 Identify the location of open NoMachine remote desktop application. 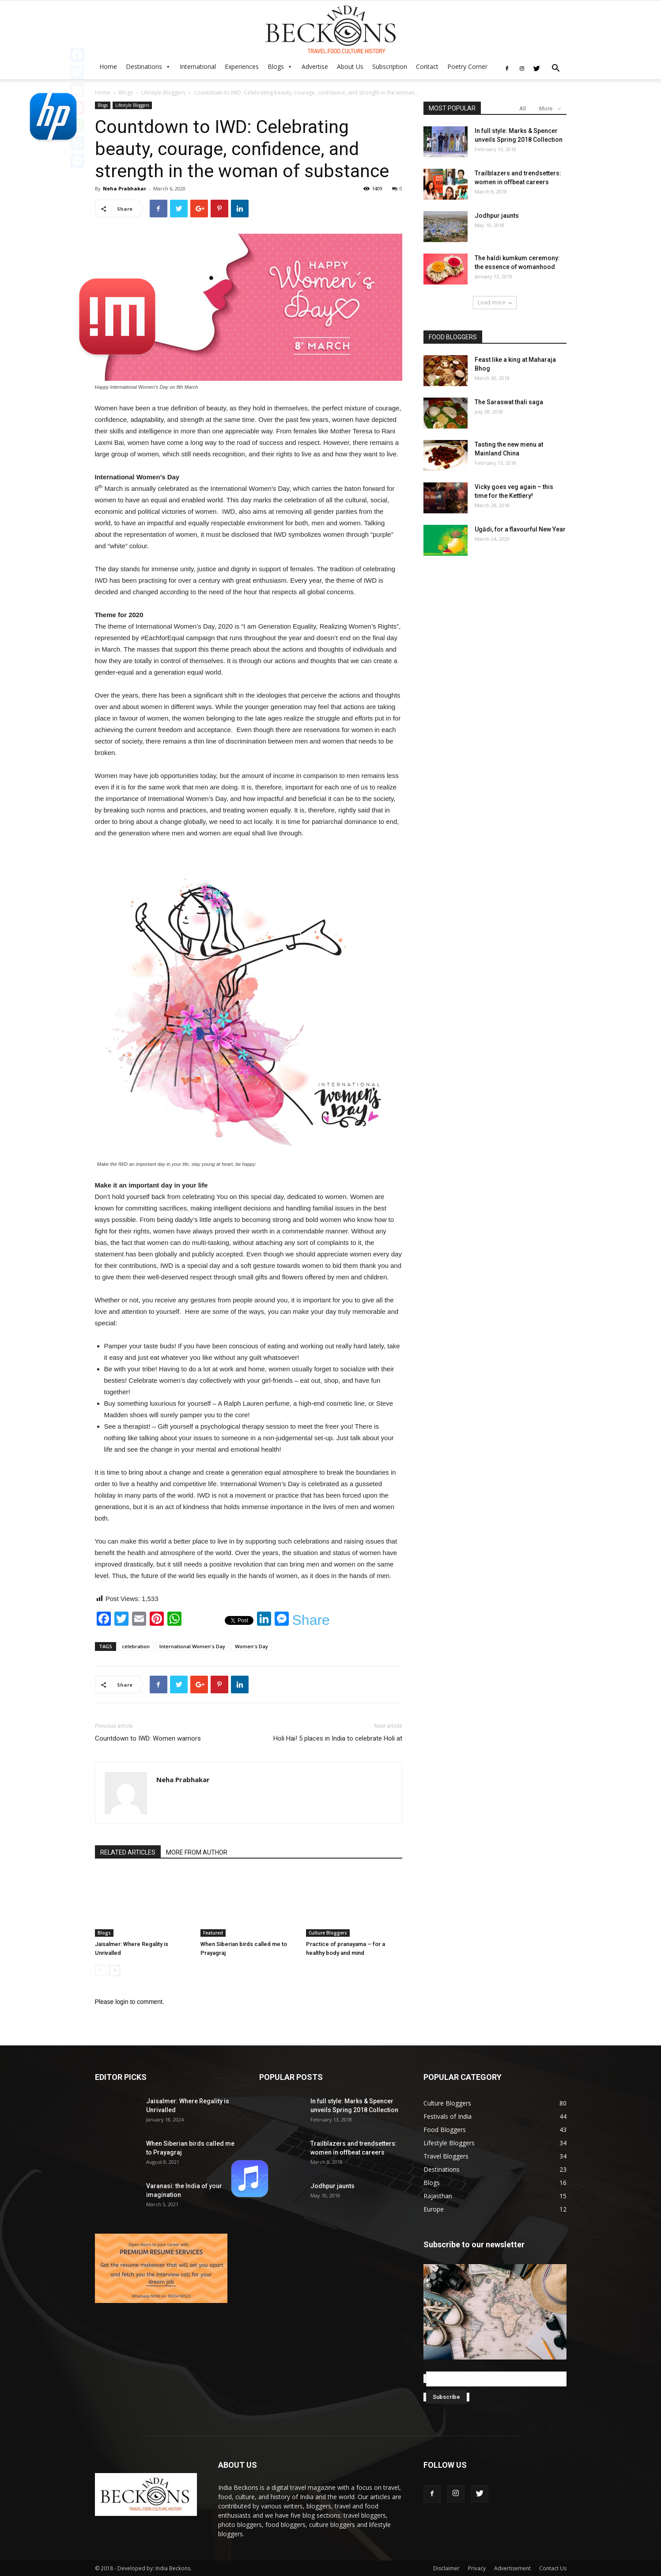
(117, 316).